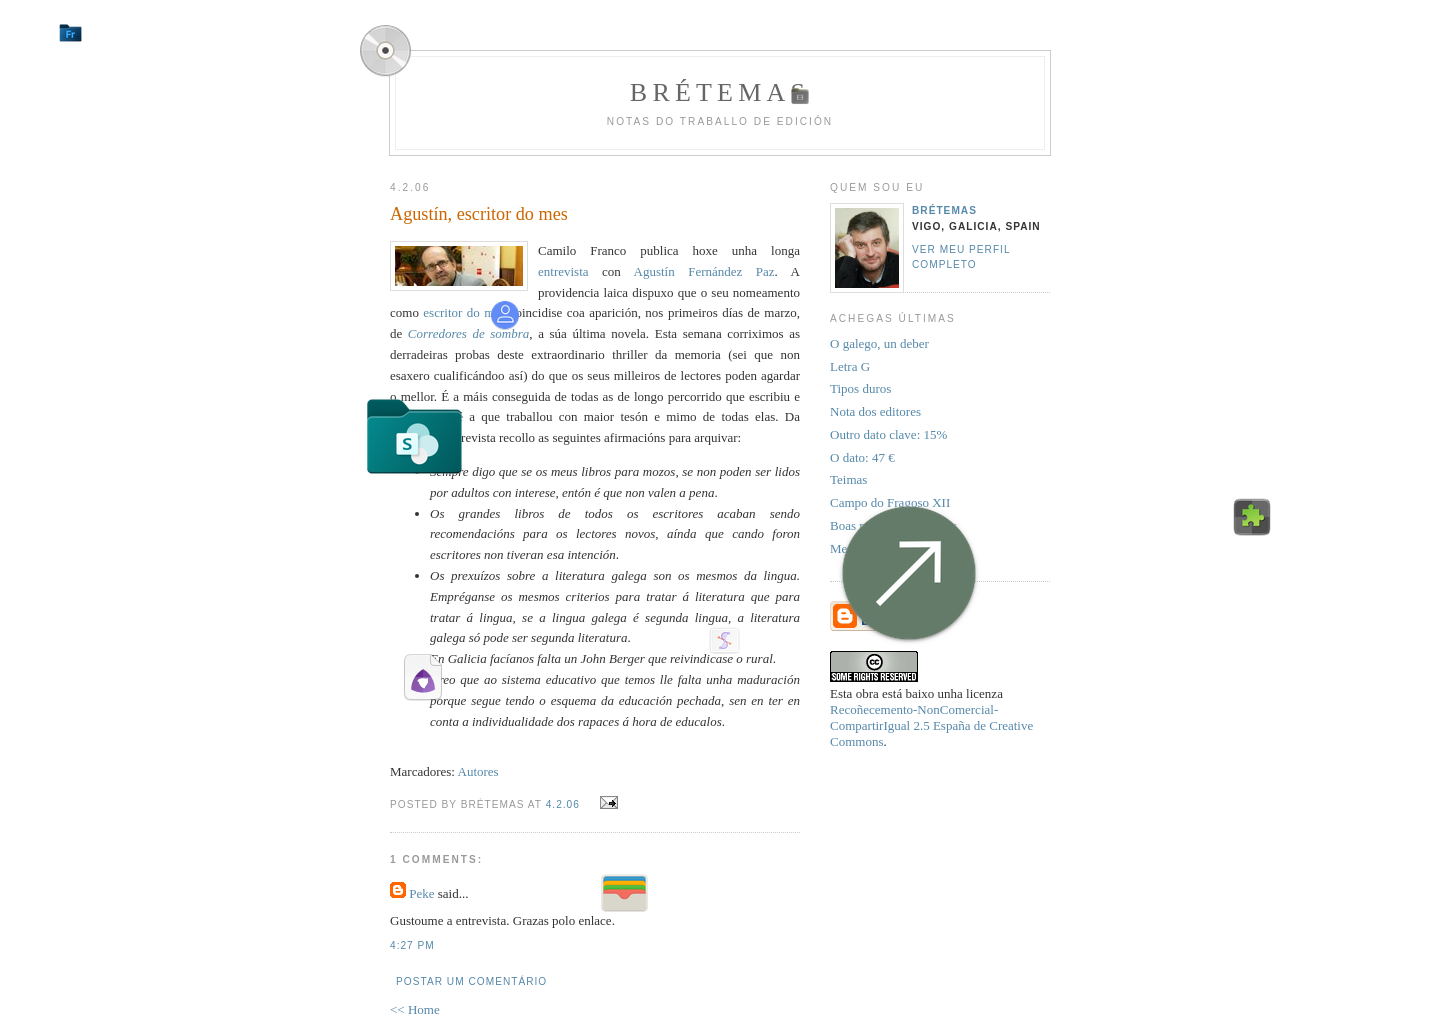 The width and height of the screenshot is (1440, 1031). I want to click on compressed SVG image file, so click(724, 639).